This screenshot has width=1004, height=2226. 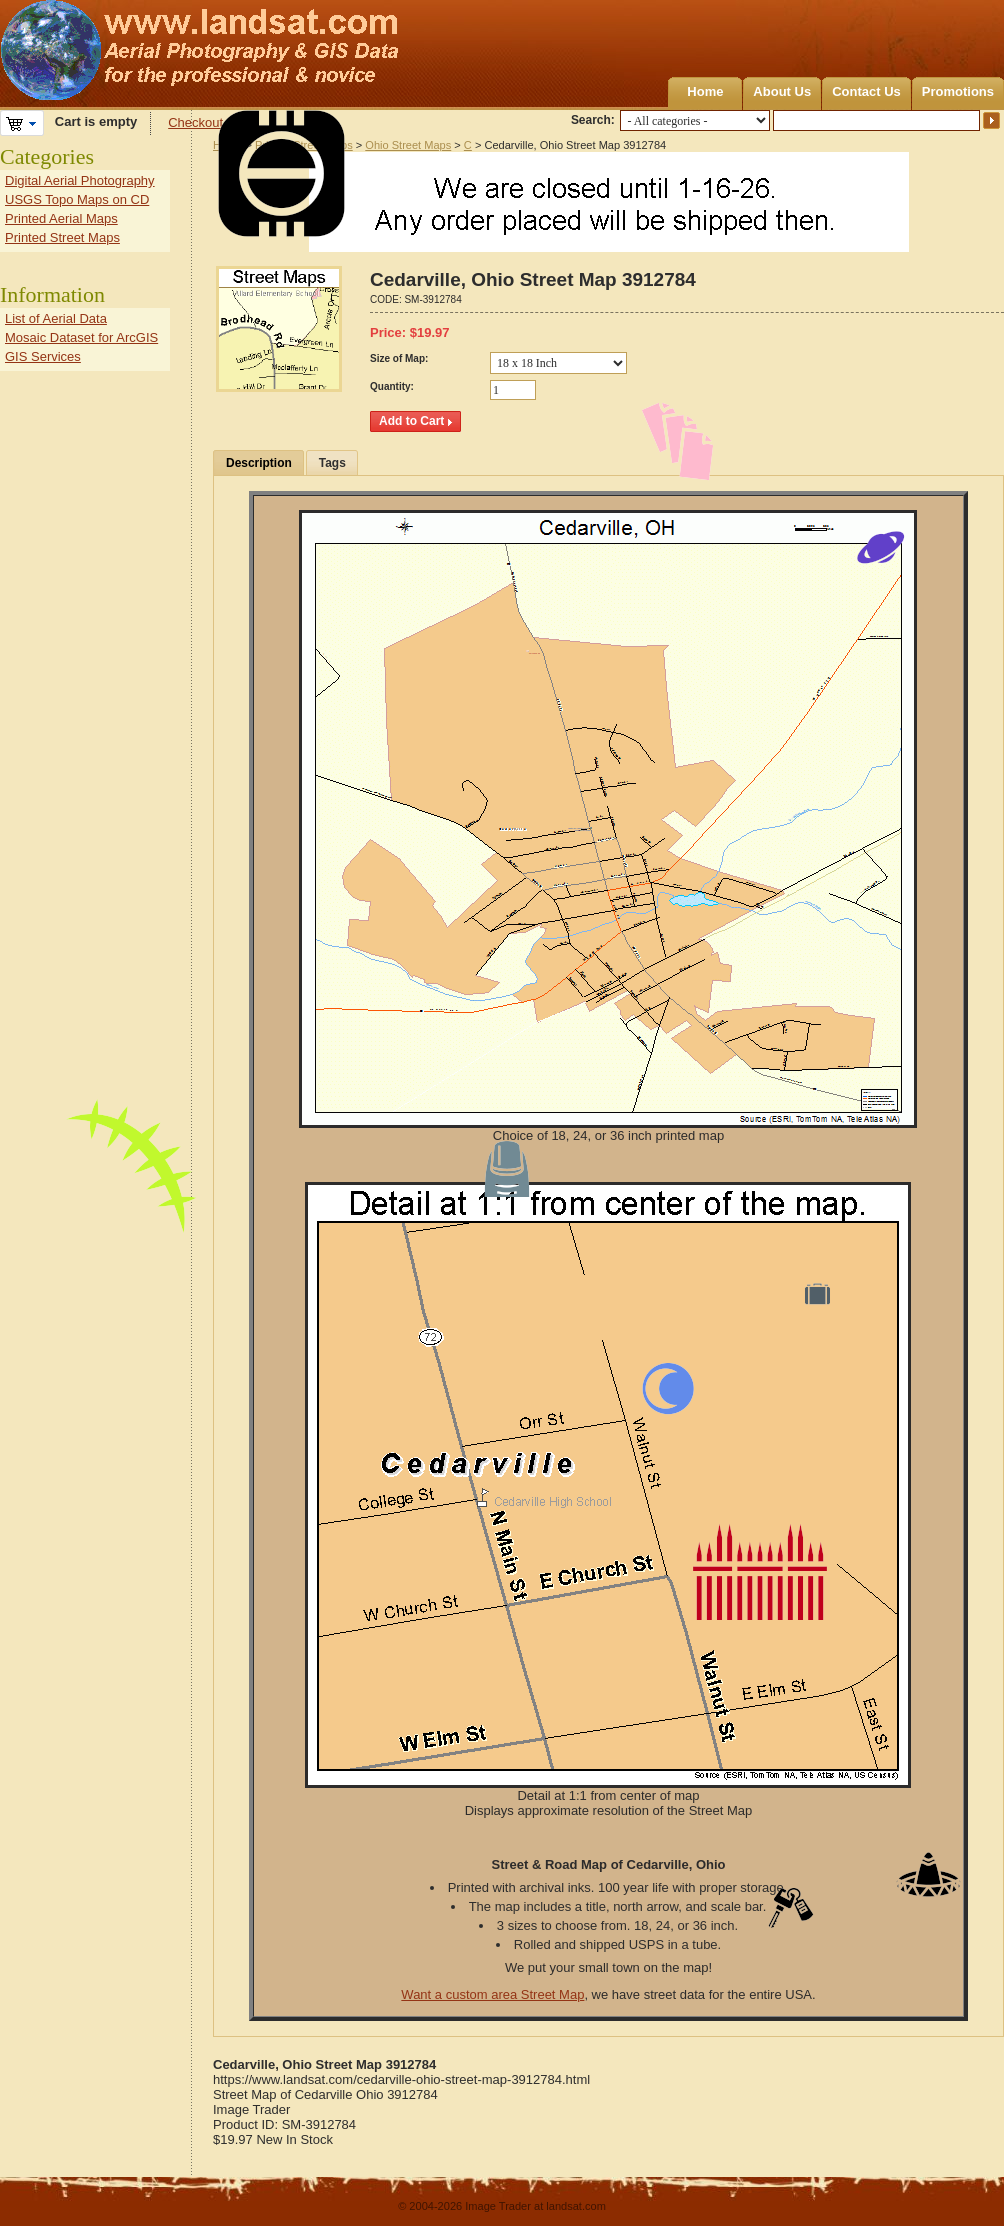 What do you see at coordinates (760, 1555) in the screenshot?
I see `defensive wall or barrier structure in a strategy game` at bounding box center [760, 1555].